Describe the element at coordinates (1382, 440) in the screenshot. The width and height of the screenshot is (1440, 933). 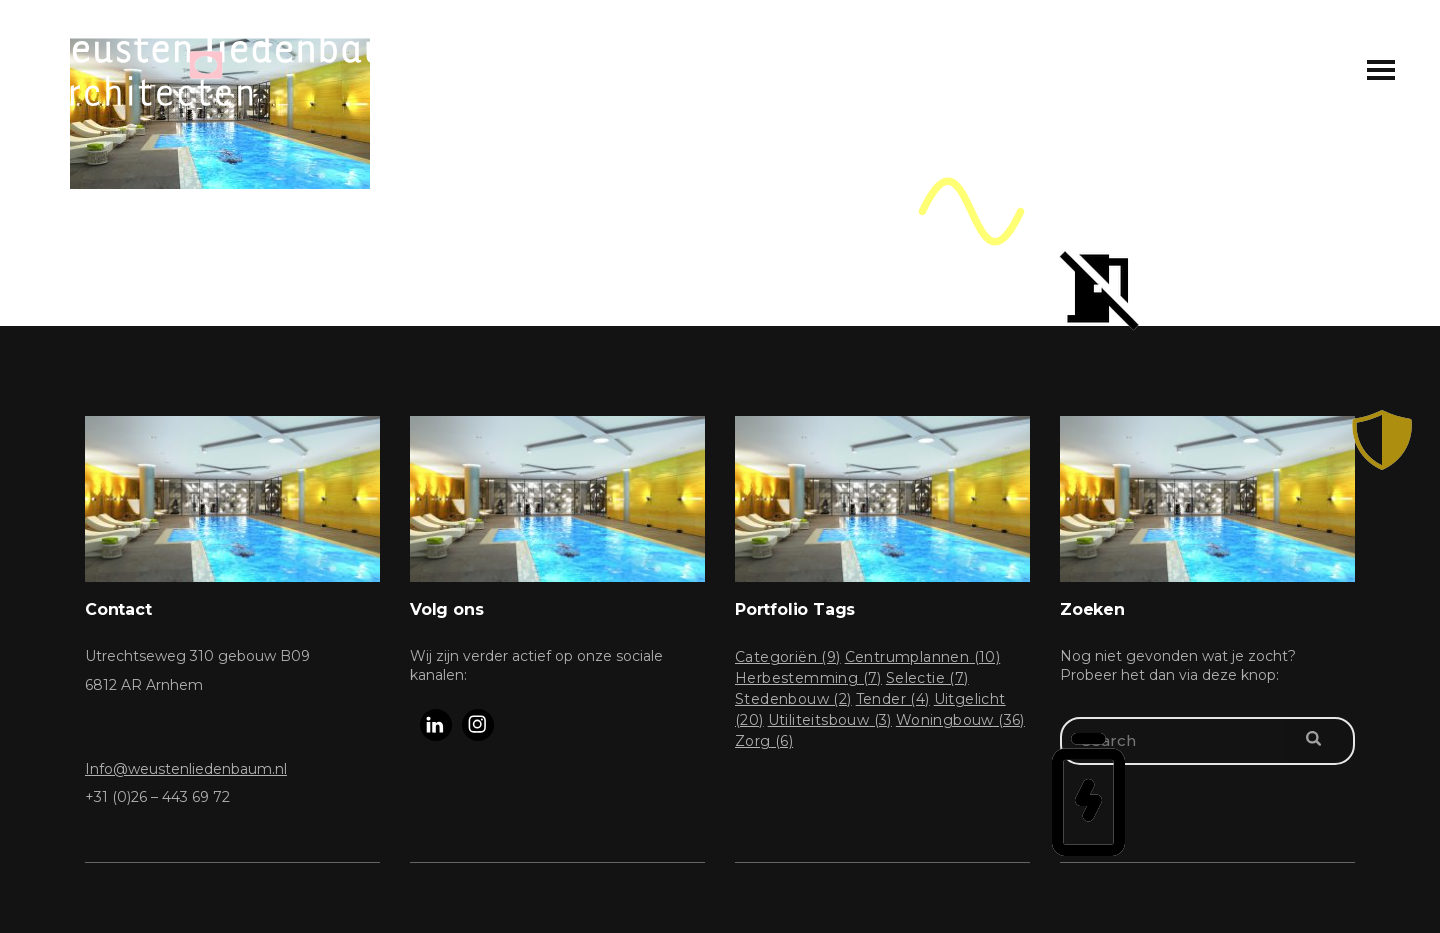
I see `indicates partial security or protection status` at that location.